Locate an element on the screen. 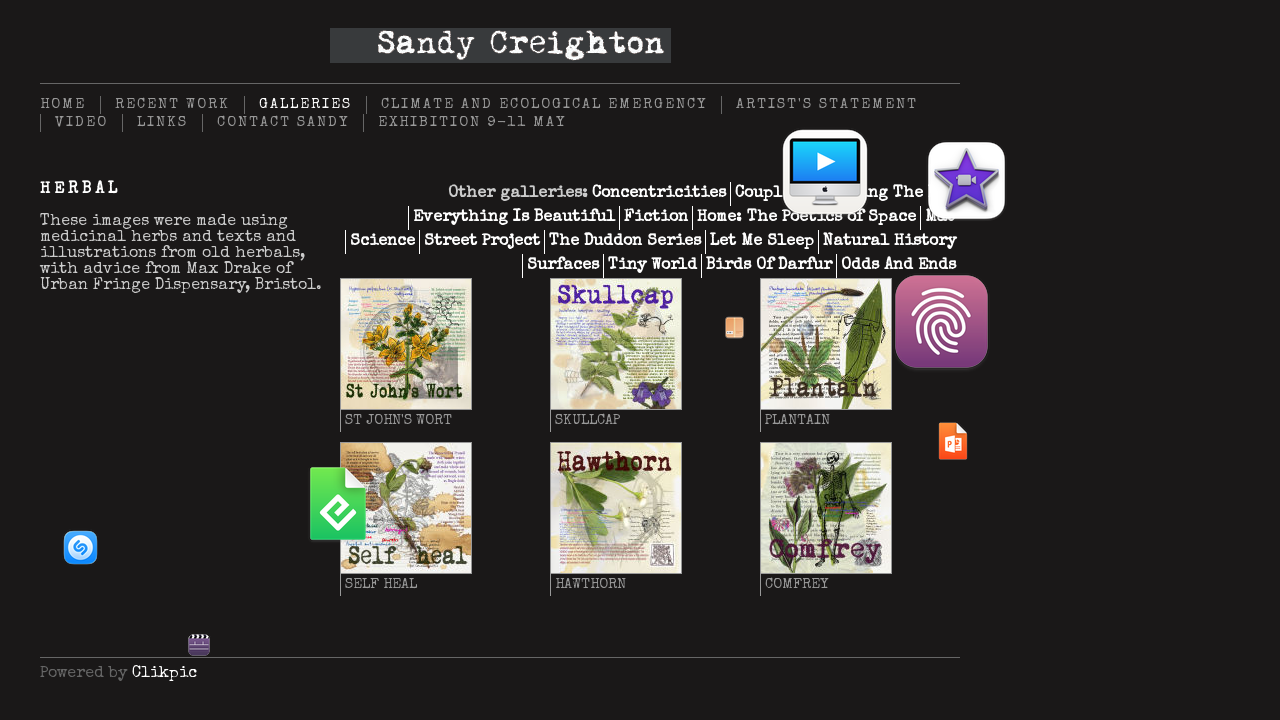  a Microsoft PowerPoint file is located at coordinates (953, 441).